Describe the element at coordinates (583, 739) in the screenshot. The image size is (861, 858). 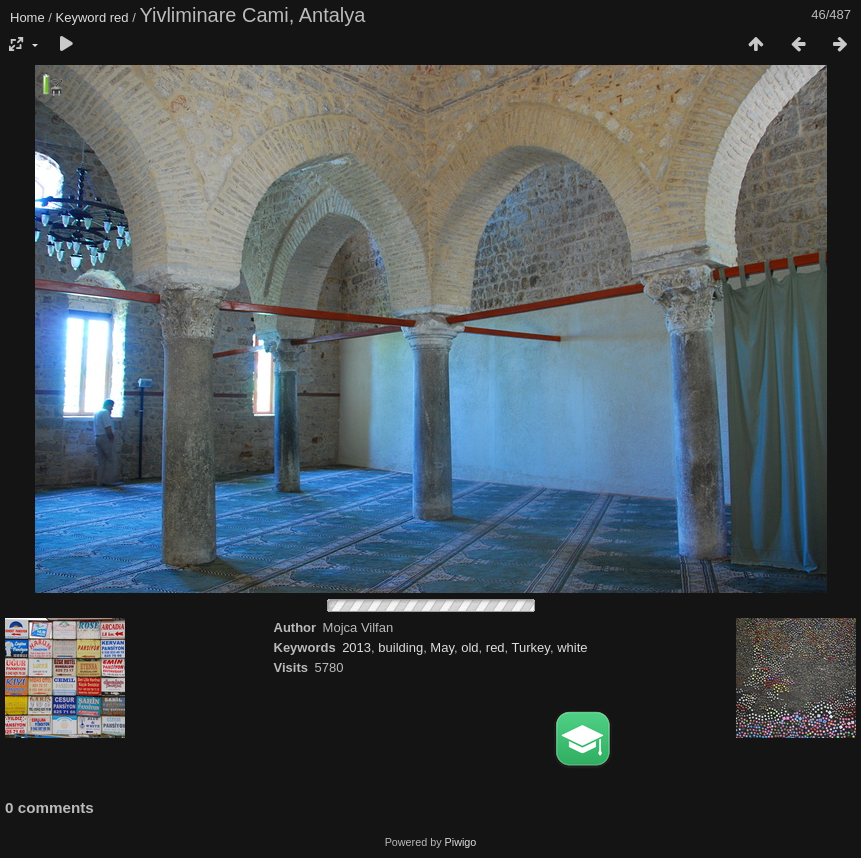
I see `access education app settings` at that location.